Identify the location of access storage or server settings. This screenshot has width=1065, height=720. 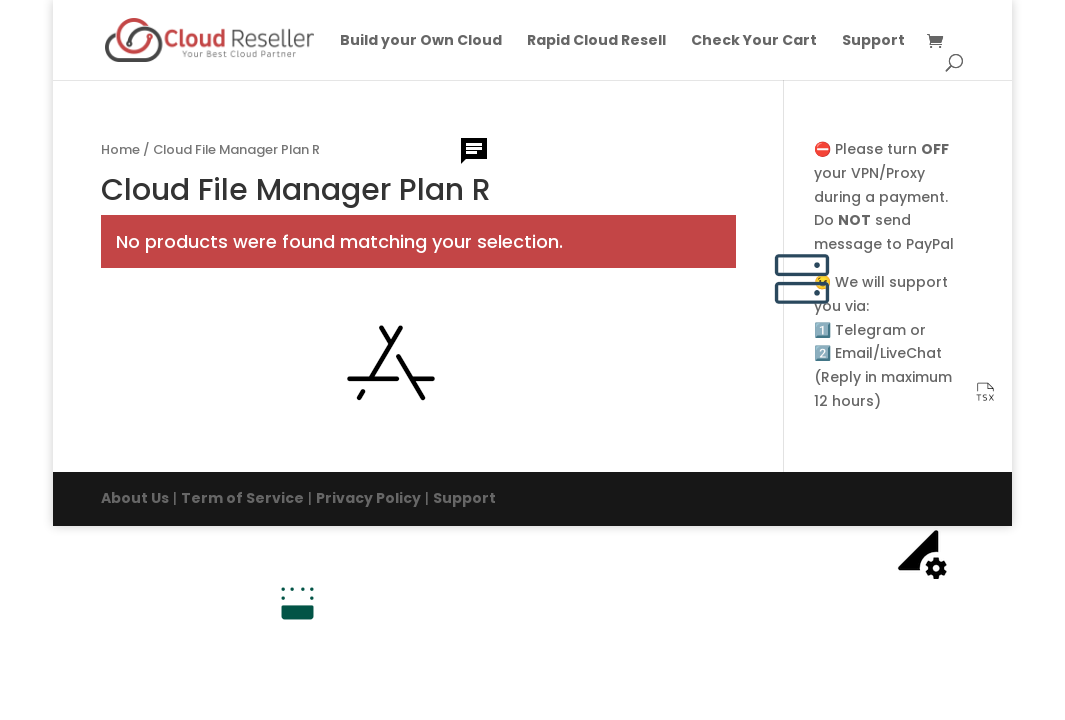
(802, 279).